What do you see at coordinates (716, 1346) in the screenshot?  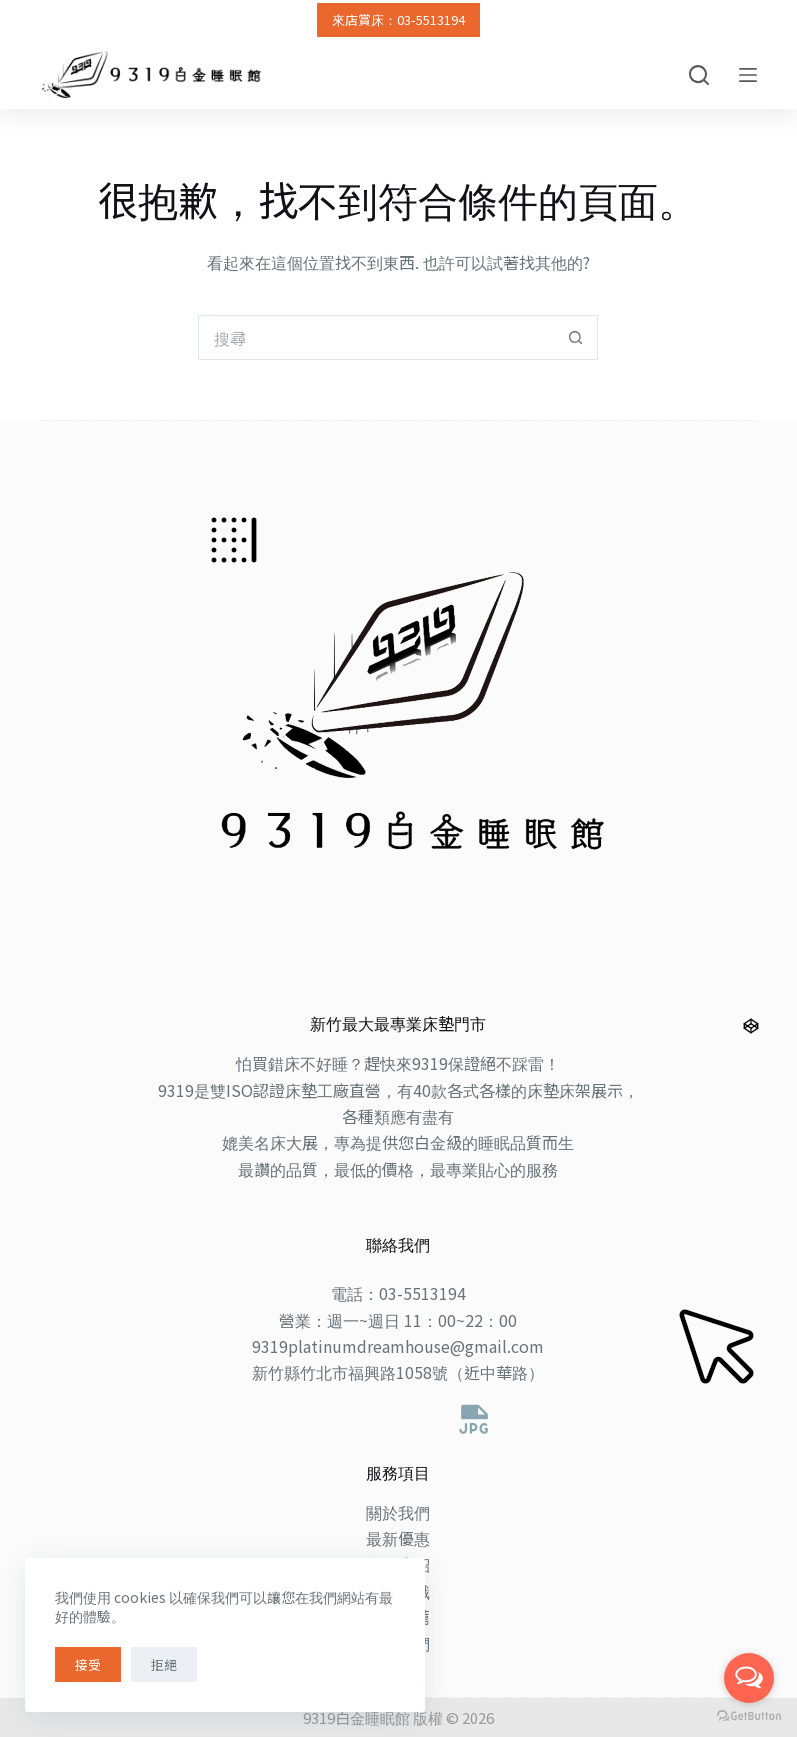 I see `mouse pointer or cursor indicator` at bounding box center [716, 1346].